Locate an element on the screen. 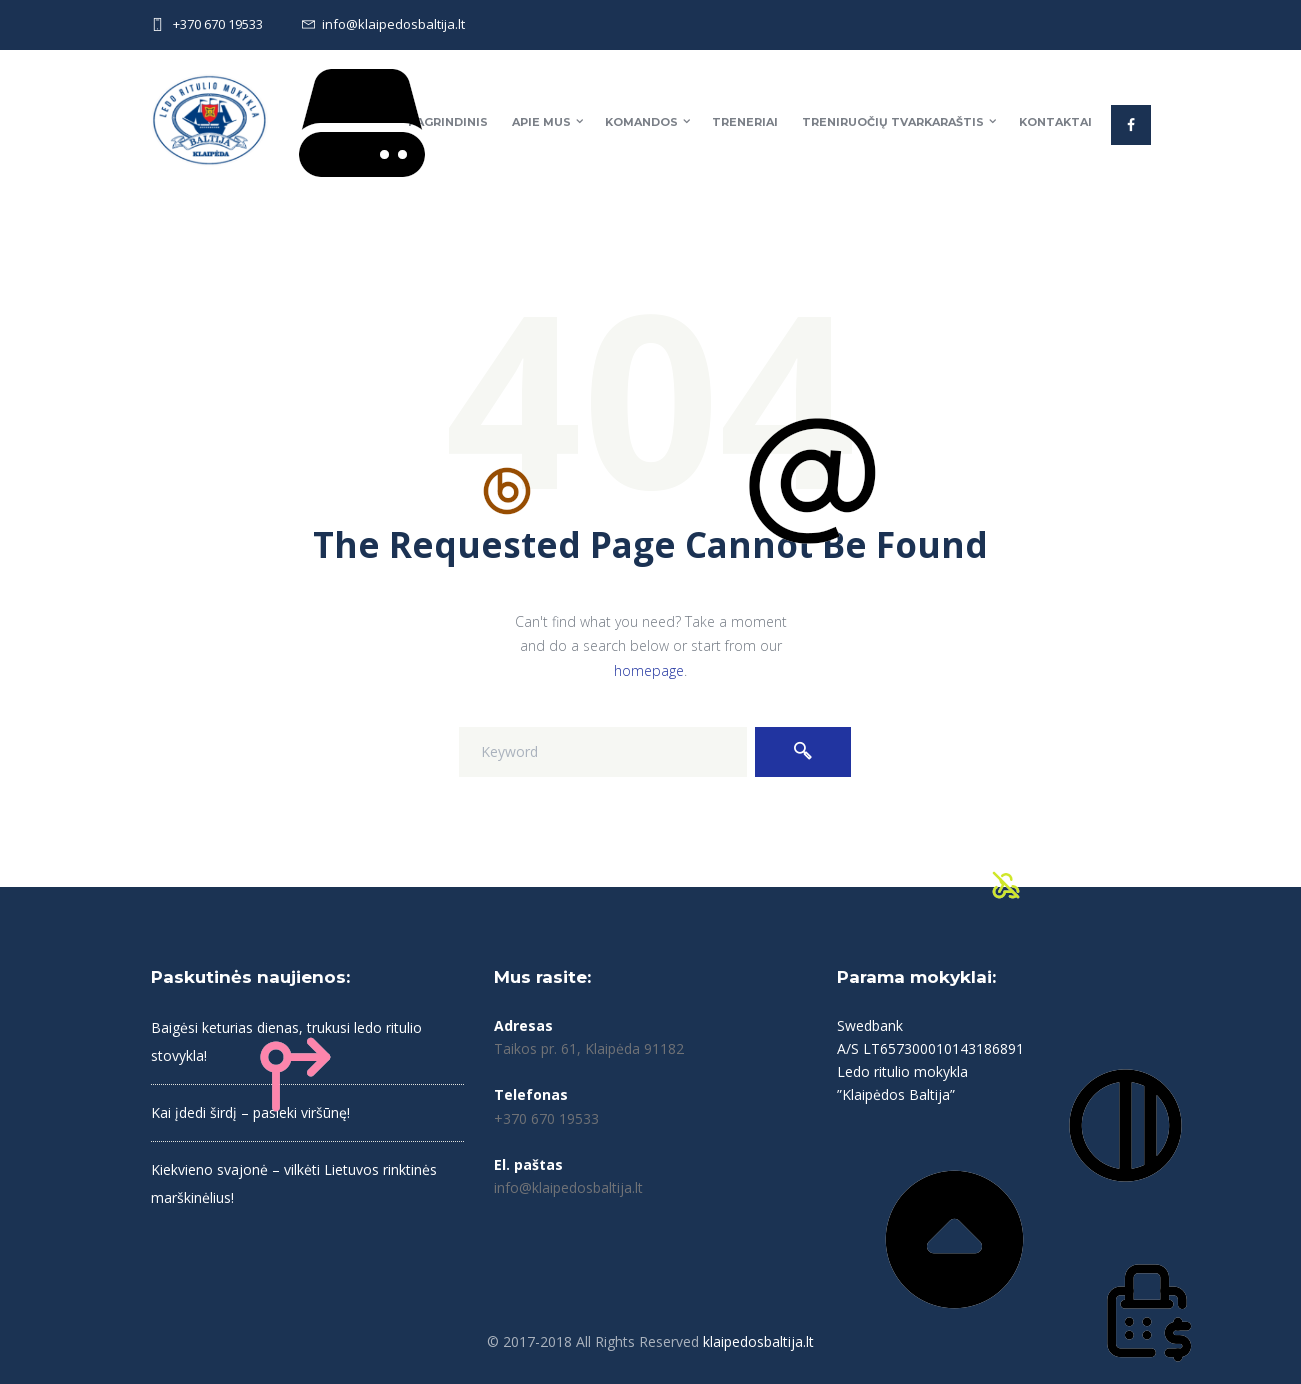 The image size is (1301, 1384). open point of sale system is located at coordinates (1147, 1313).